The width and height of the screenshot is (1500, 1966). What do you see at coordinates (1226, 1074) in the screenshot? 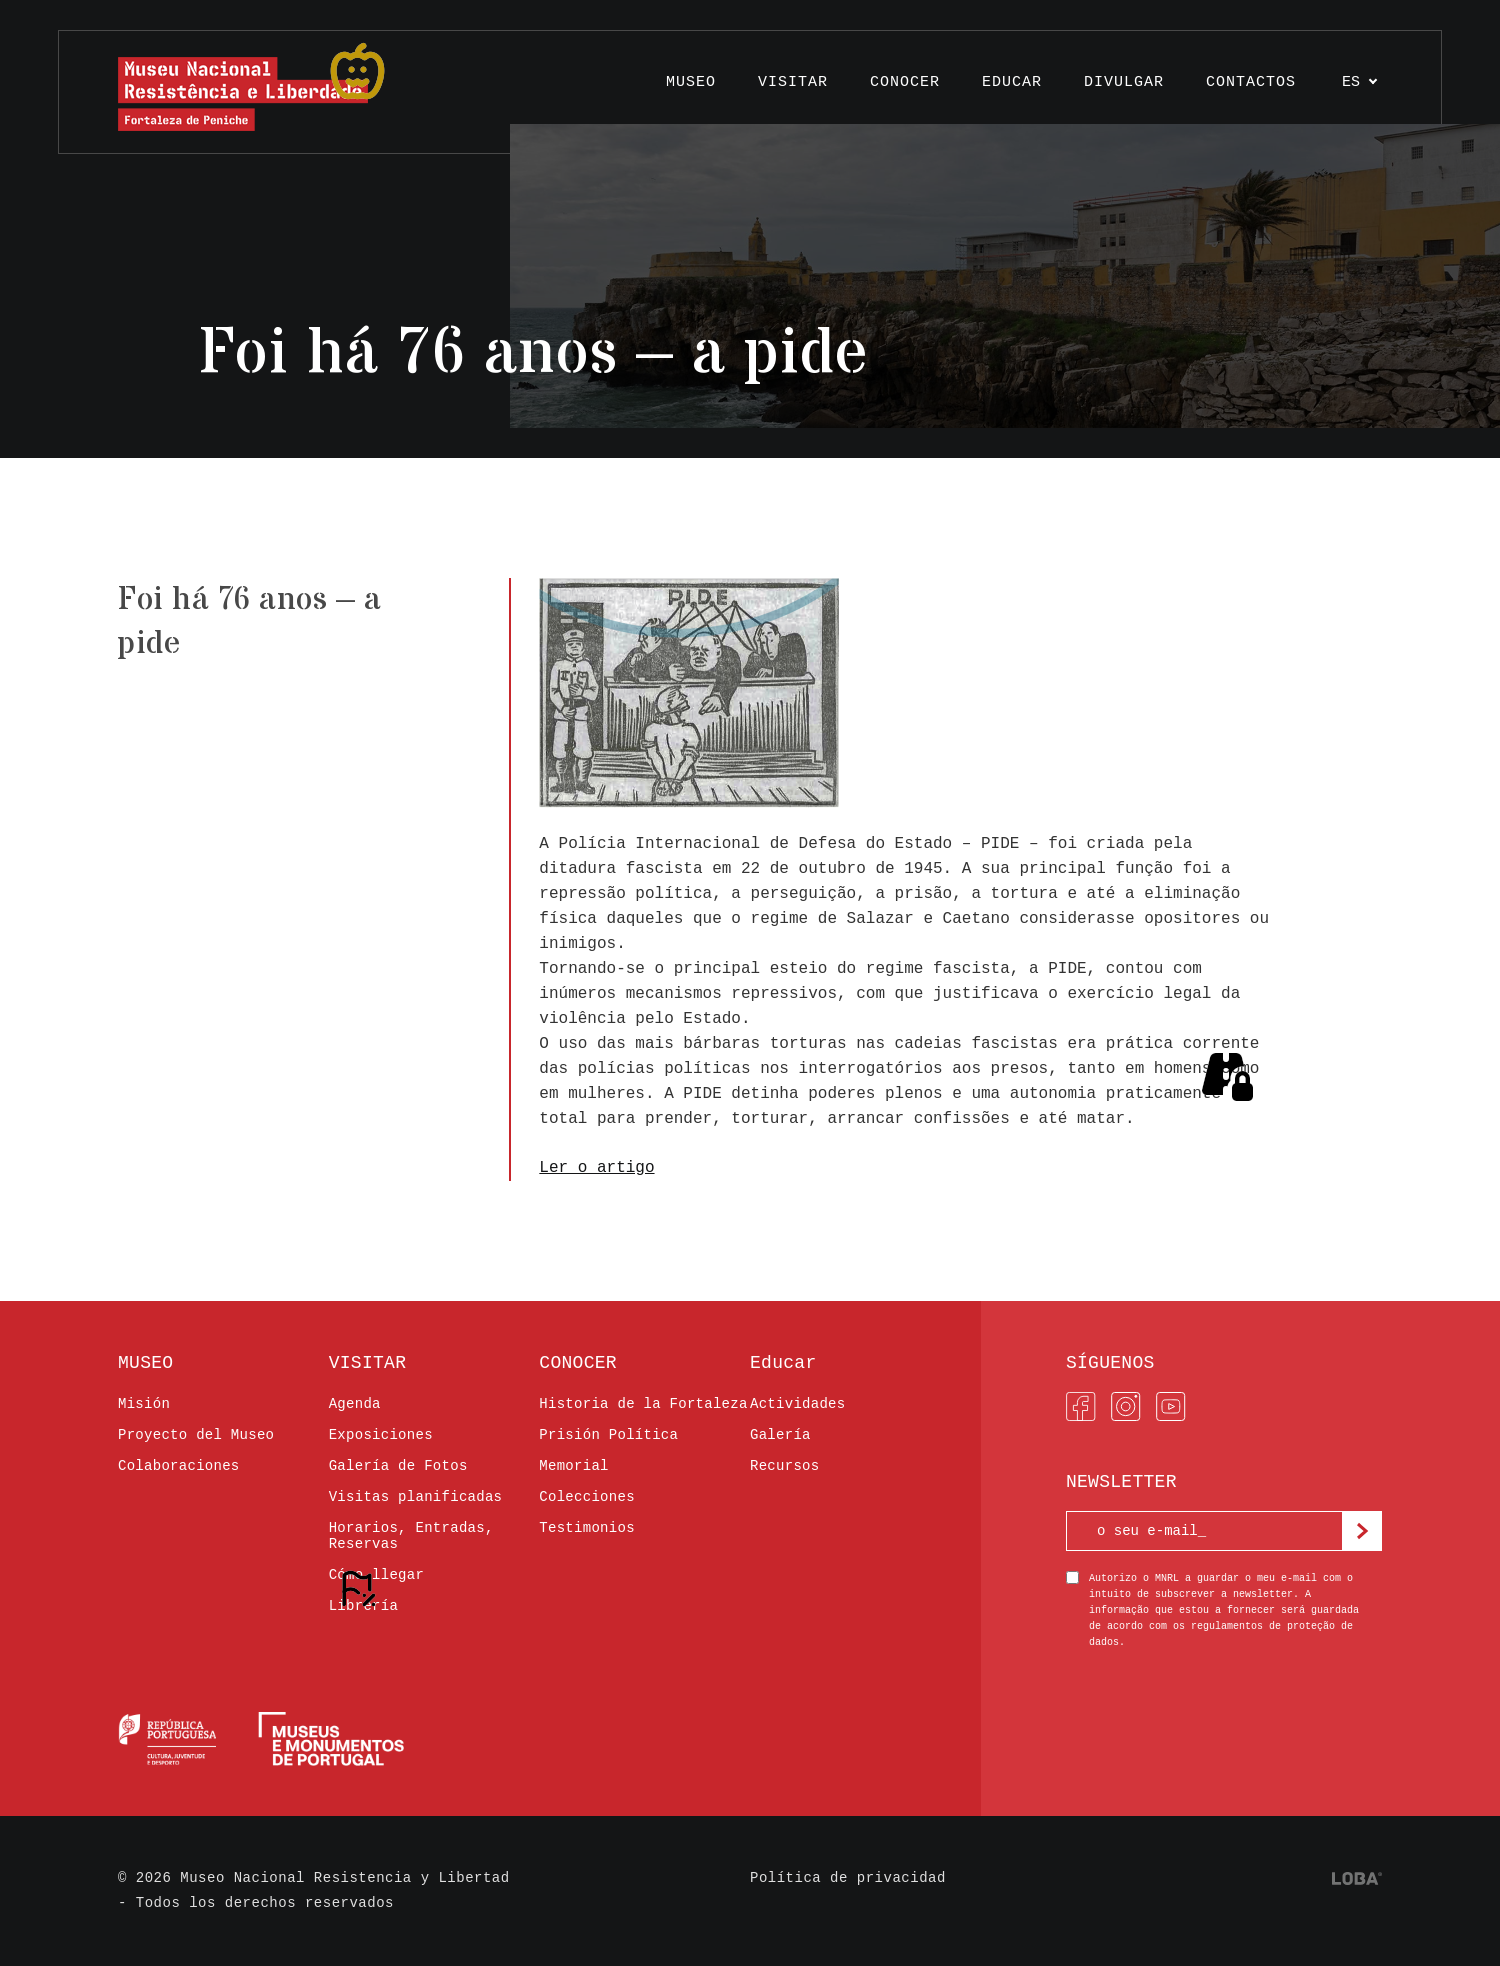
I see `indicates a road or route is locked or restricted` at bounding box center [1226, 1074].